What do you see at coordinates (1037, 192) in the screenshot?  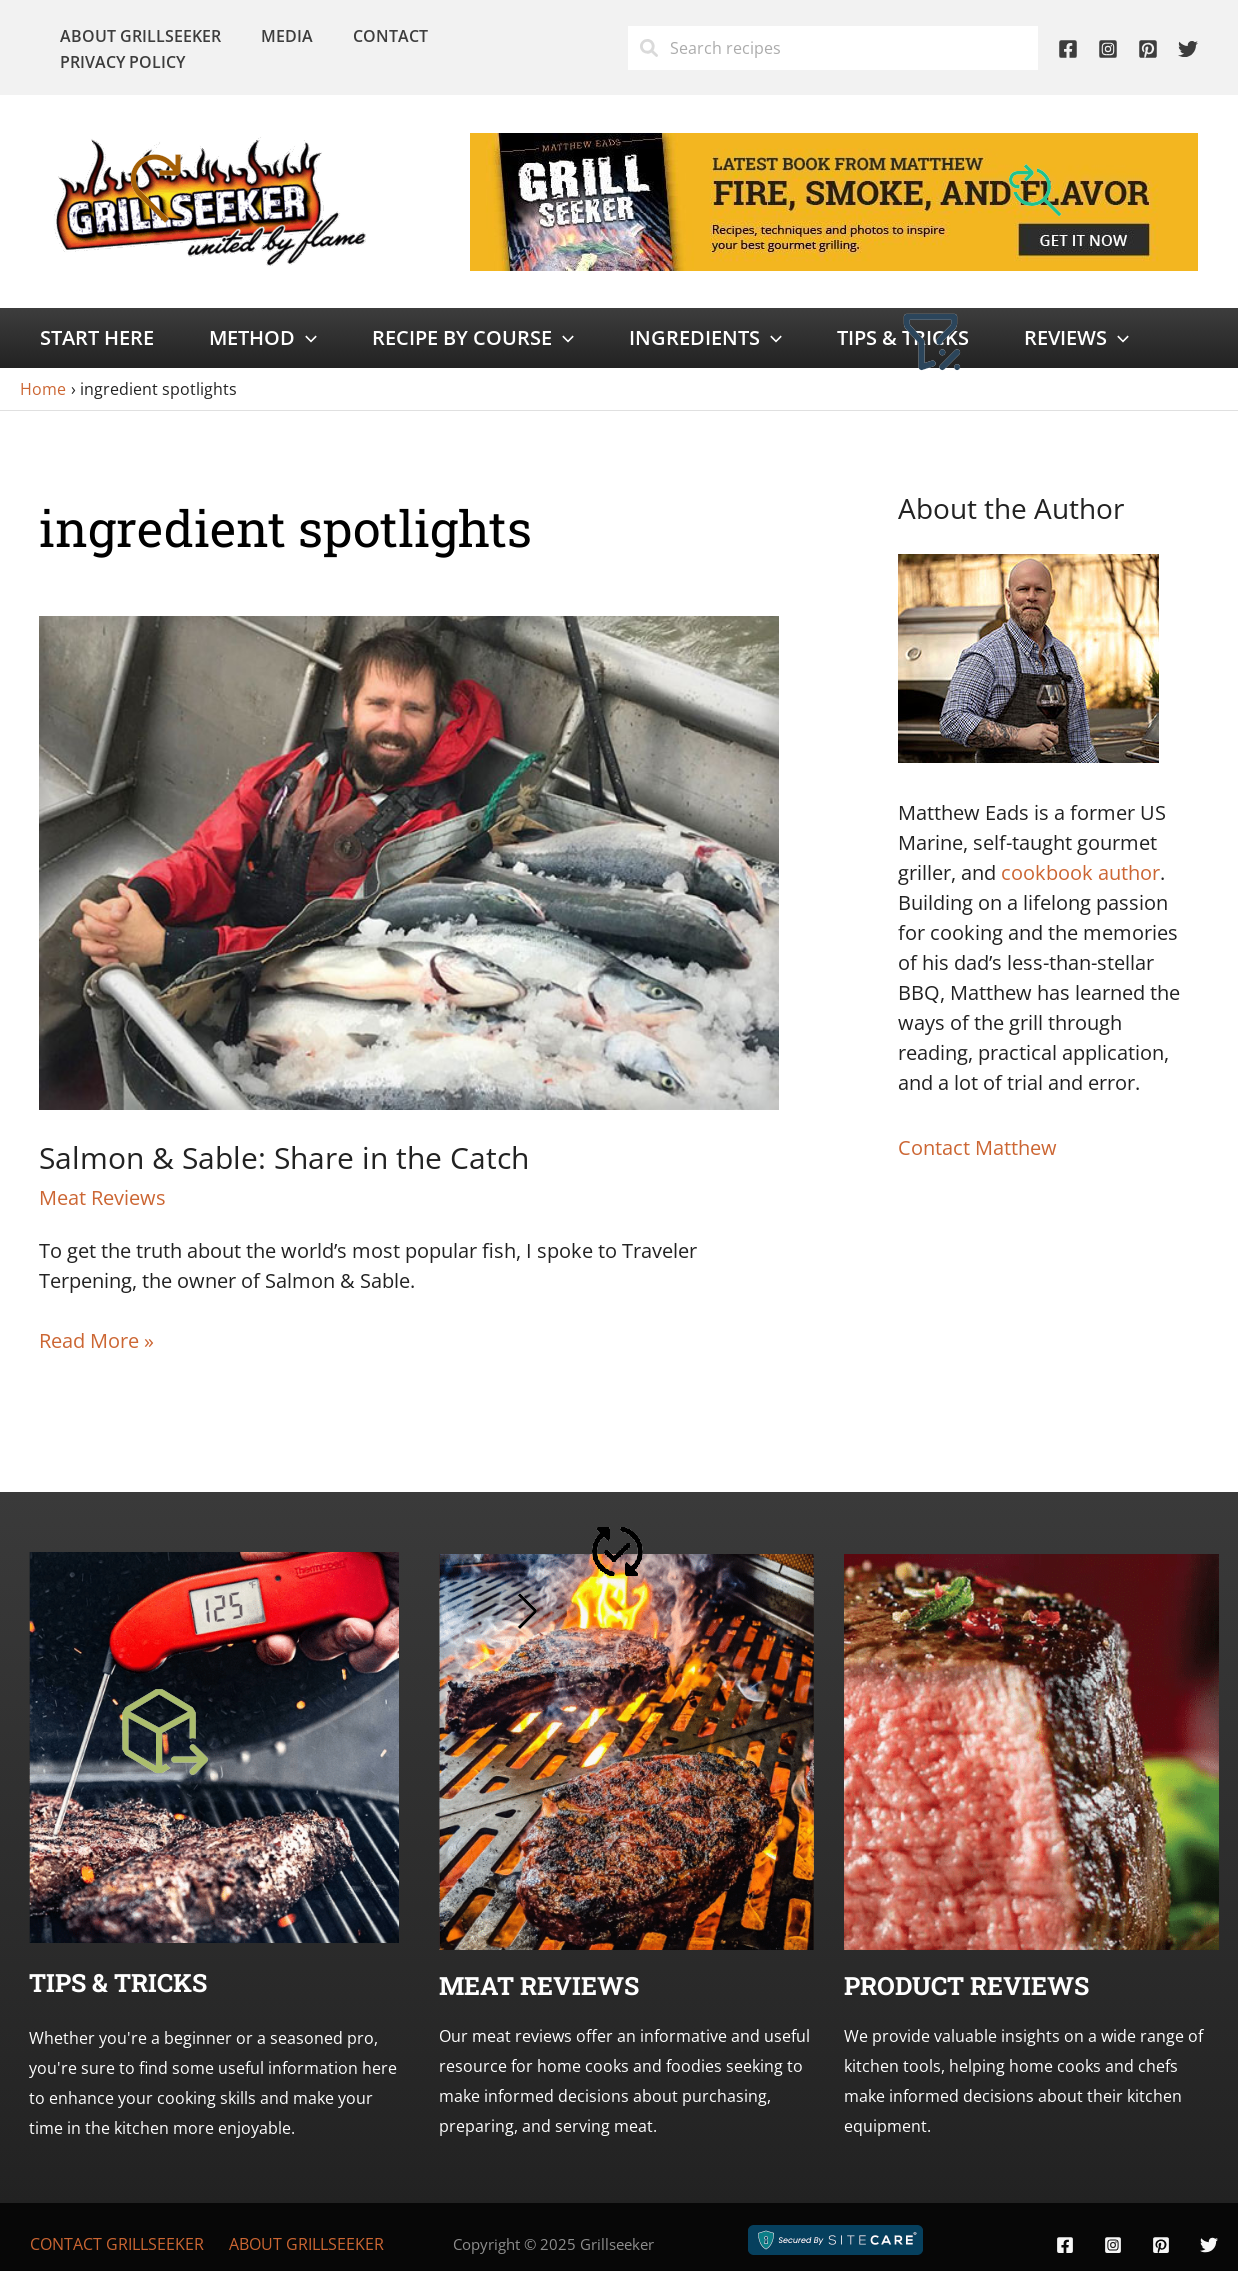 I see `go to search panel` at bounding box center [1037, 192].